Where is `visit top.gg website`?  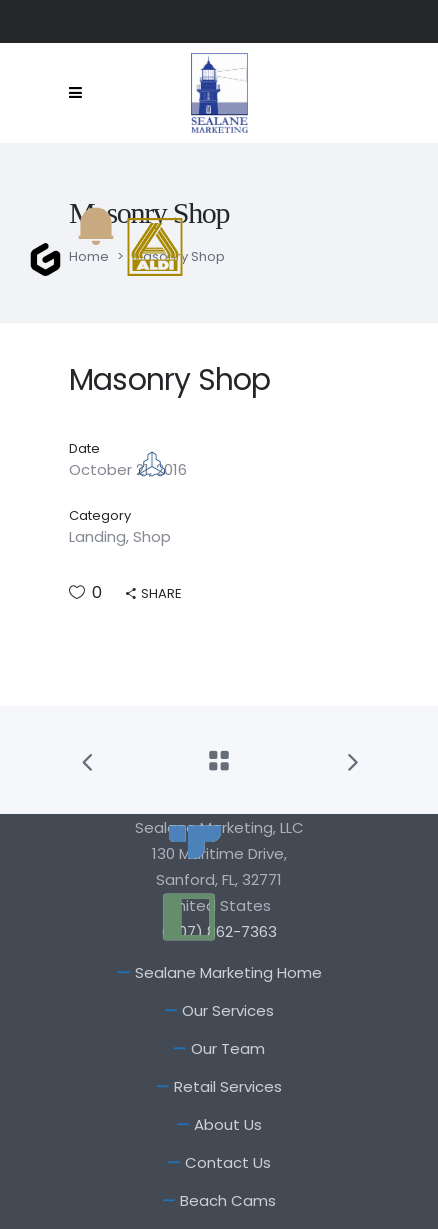
visit top.gg website is located at coordinates (195, 842).